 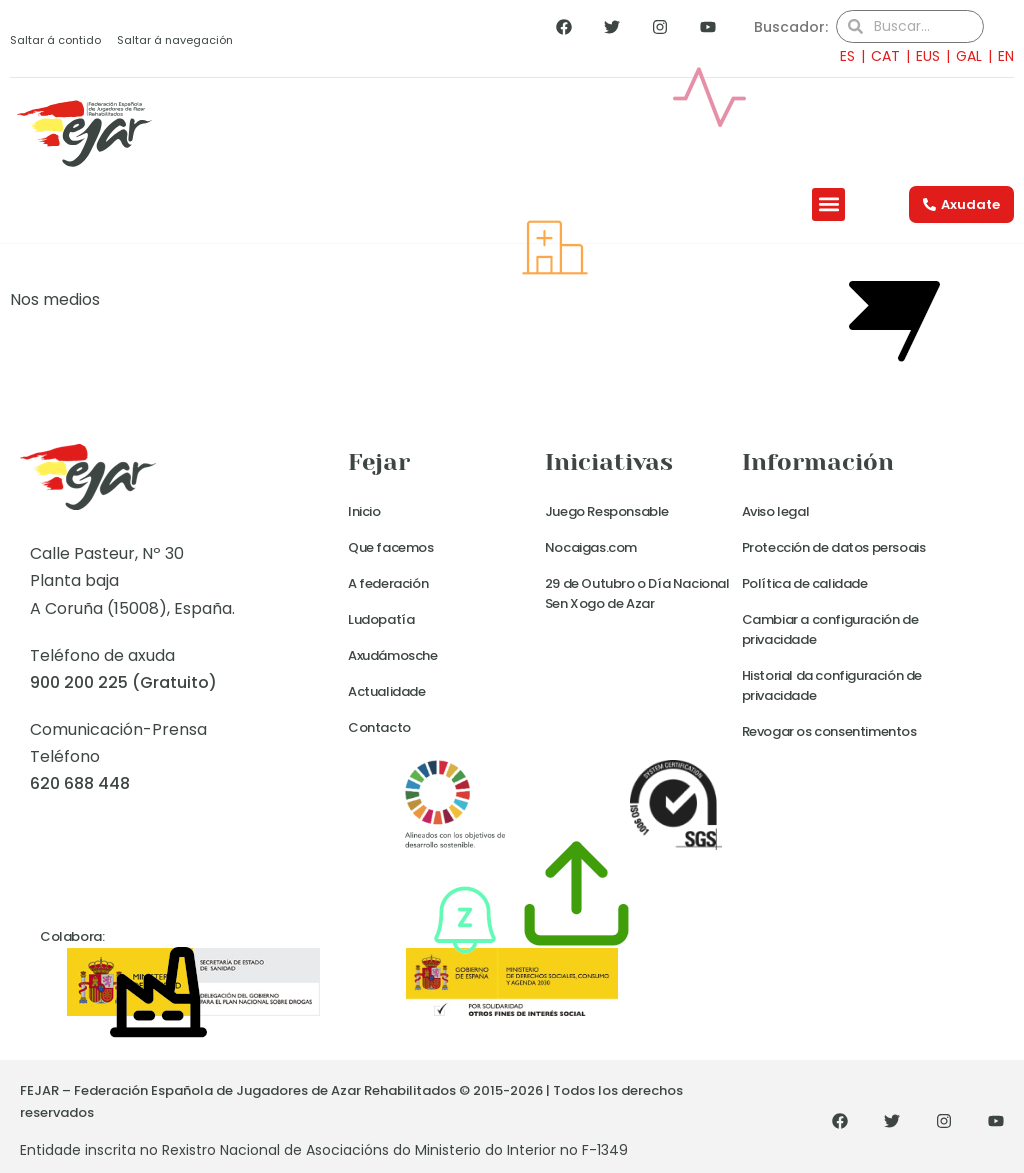 What do you see at coordinates (576, 893) in the screenshot?
I see `upload a file from your device` at bounding box center [576, 893].